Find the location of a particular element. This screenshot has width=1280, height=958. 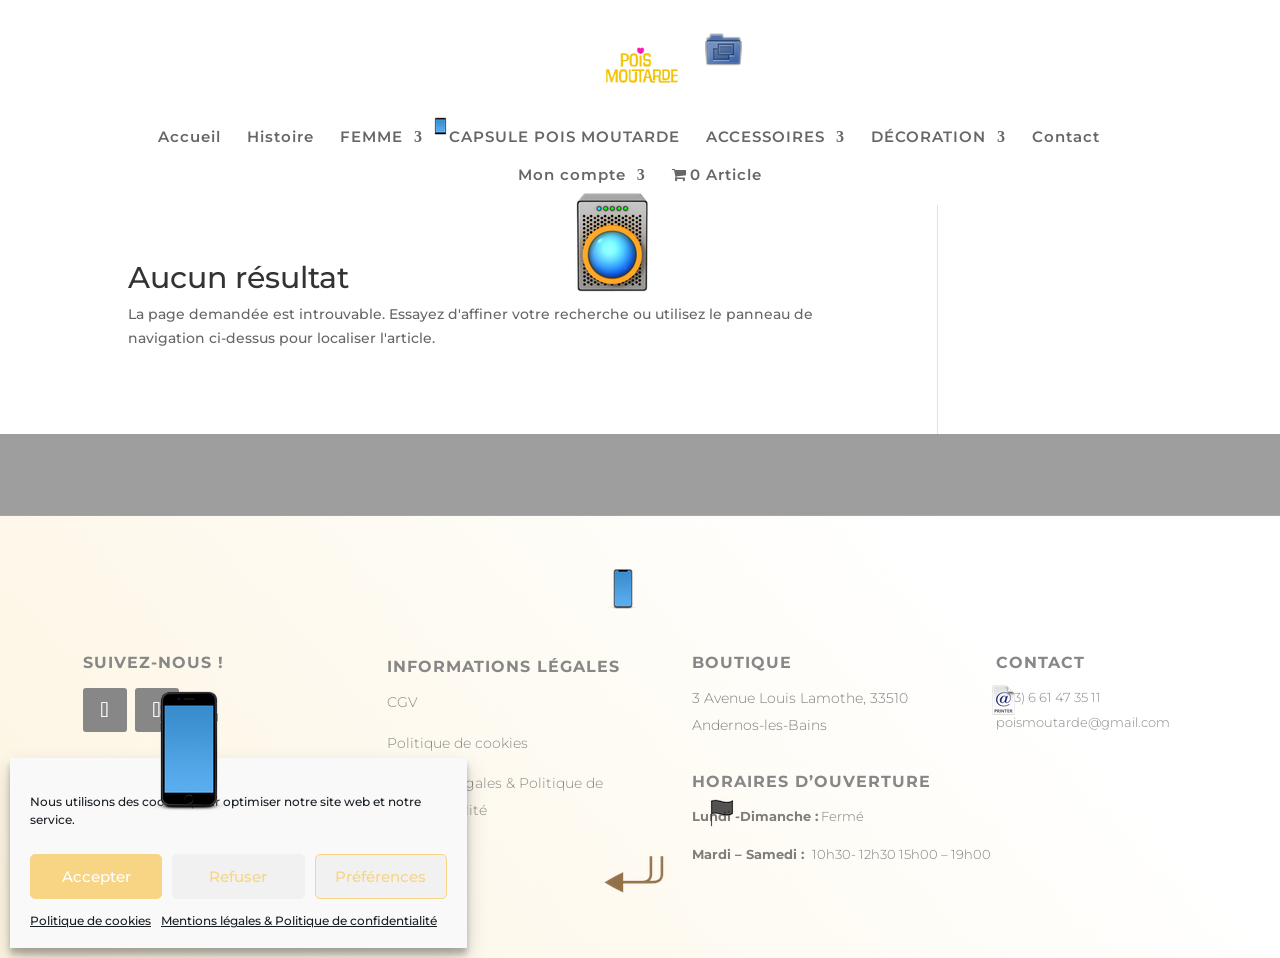

reply to all recipients in an email thread is located at coordinates (633, 874).